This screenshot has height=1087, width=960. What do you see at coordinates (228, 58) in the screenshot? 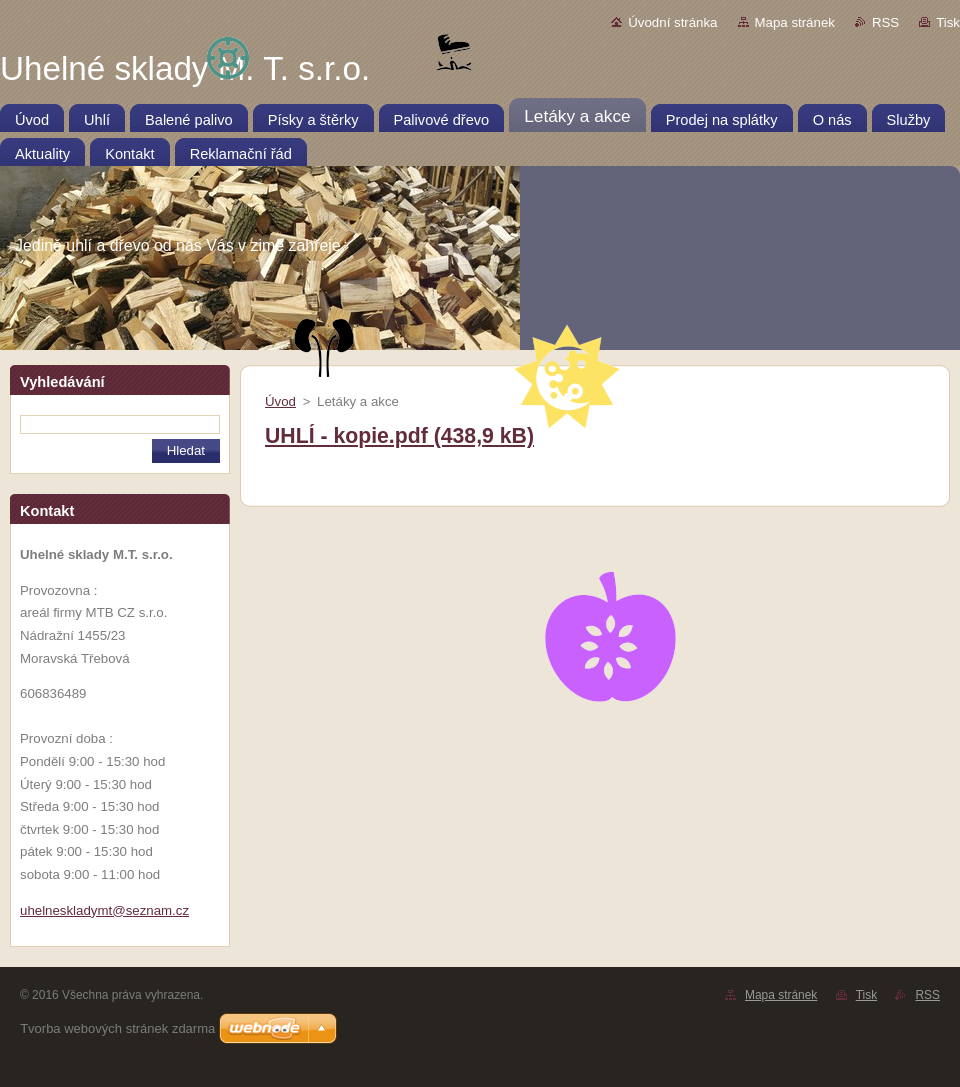
I see `access game settings or options` at bounding box center [228, 58].